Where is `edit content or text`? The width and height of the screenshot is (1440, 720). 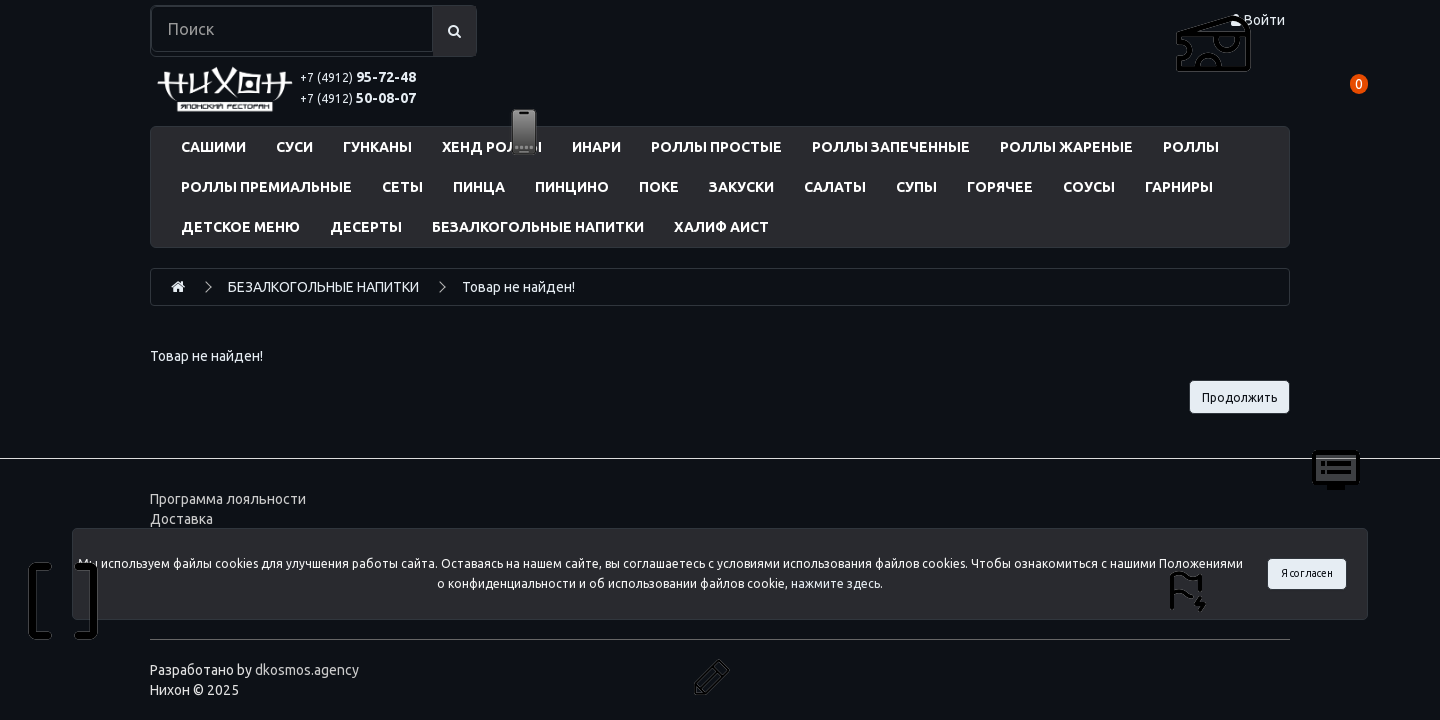 edit content or text is located at coordinates (711, 678).